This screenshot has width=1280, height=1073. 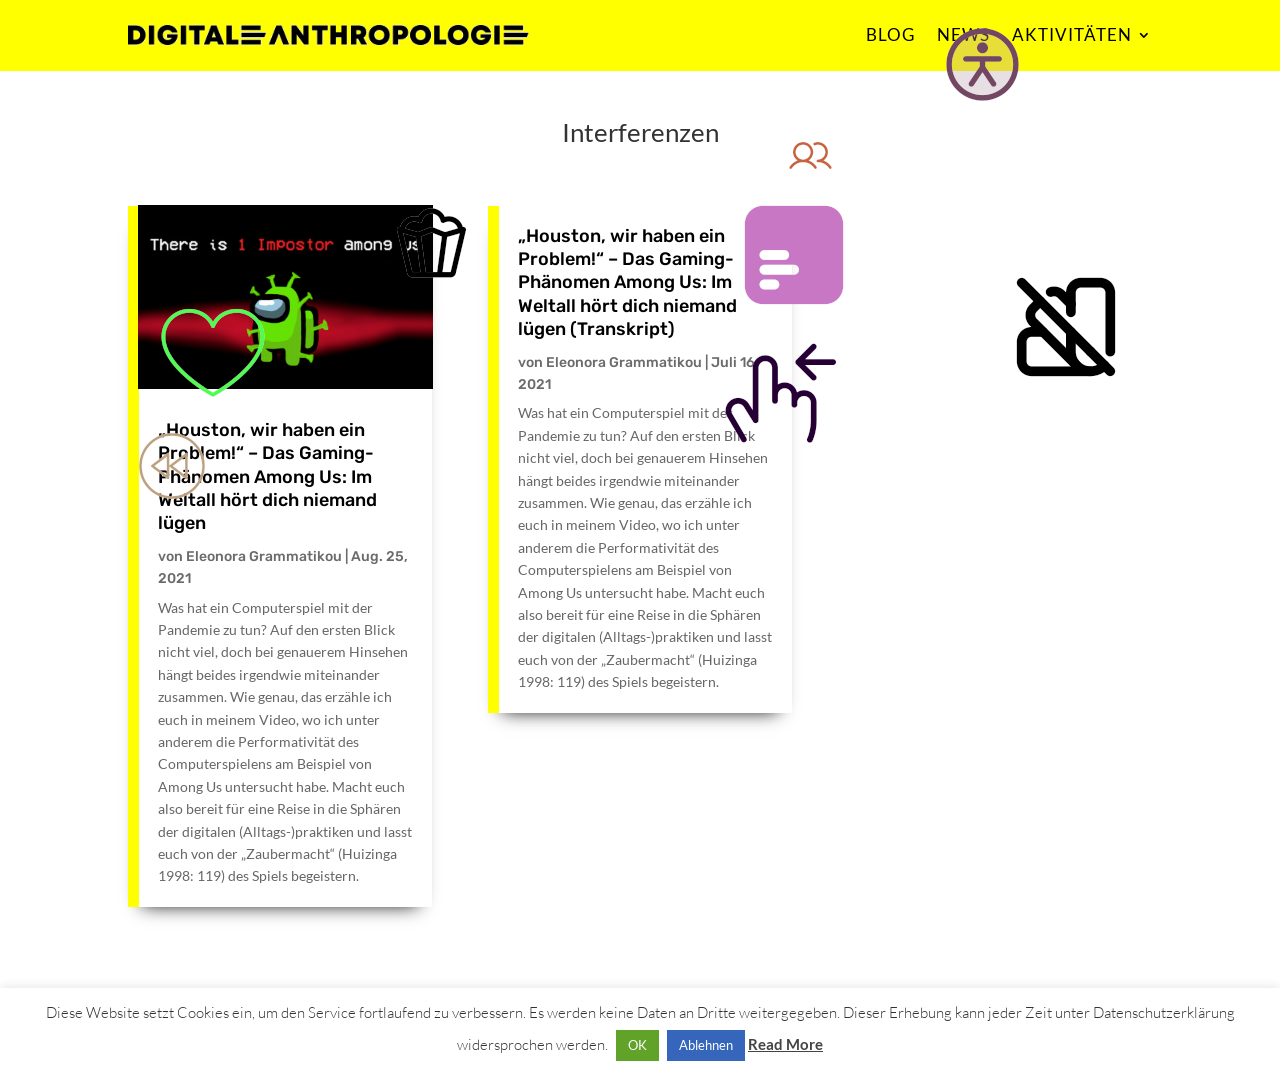 I want to click on align content to bottom-left of container, so click(x=794, y=255).